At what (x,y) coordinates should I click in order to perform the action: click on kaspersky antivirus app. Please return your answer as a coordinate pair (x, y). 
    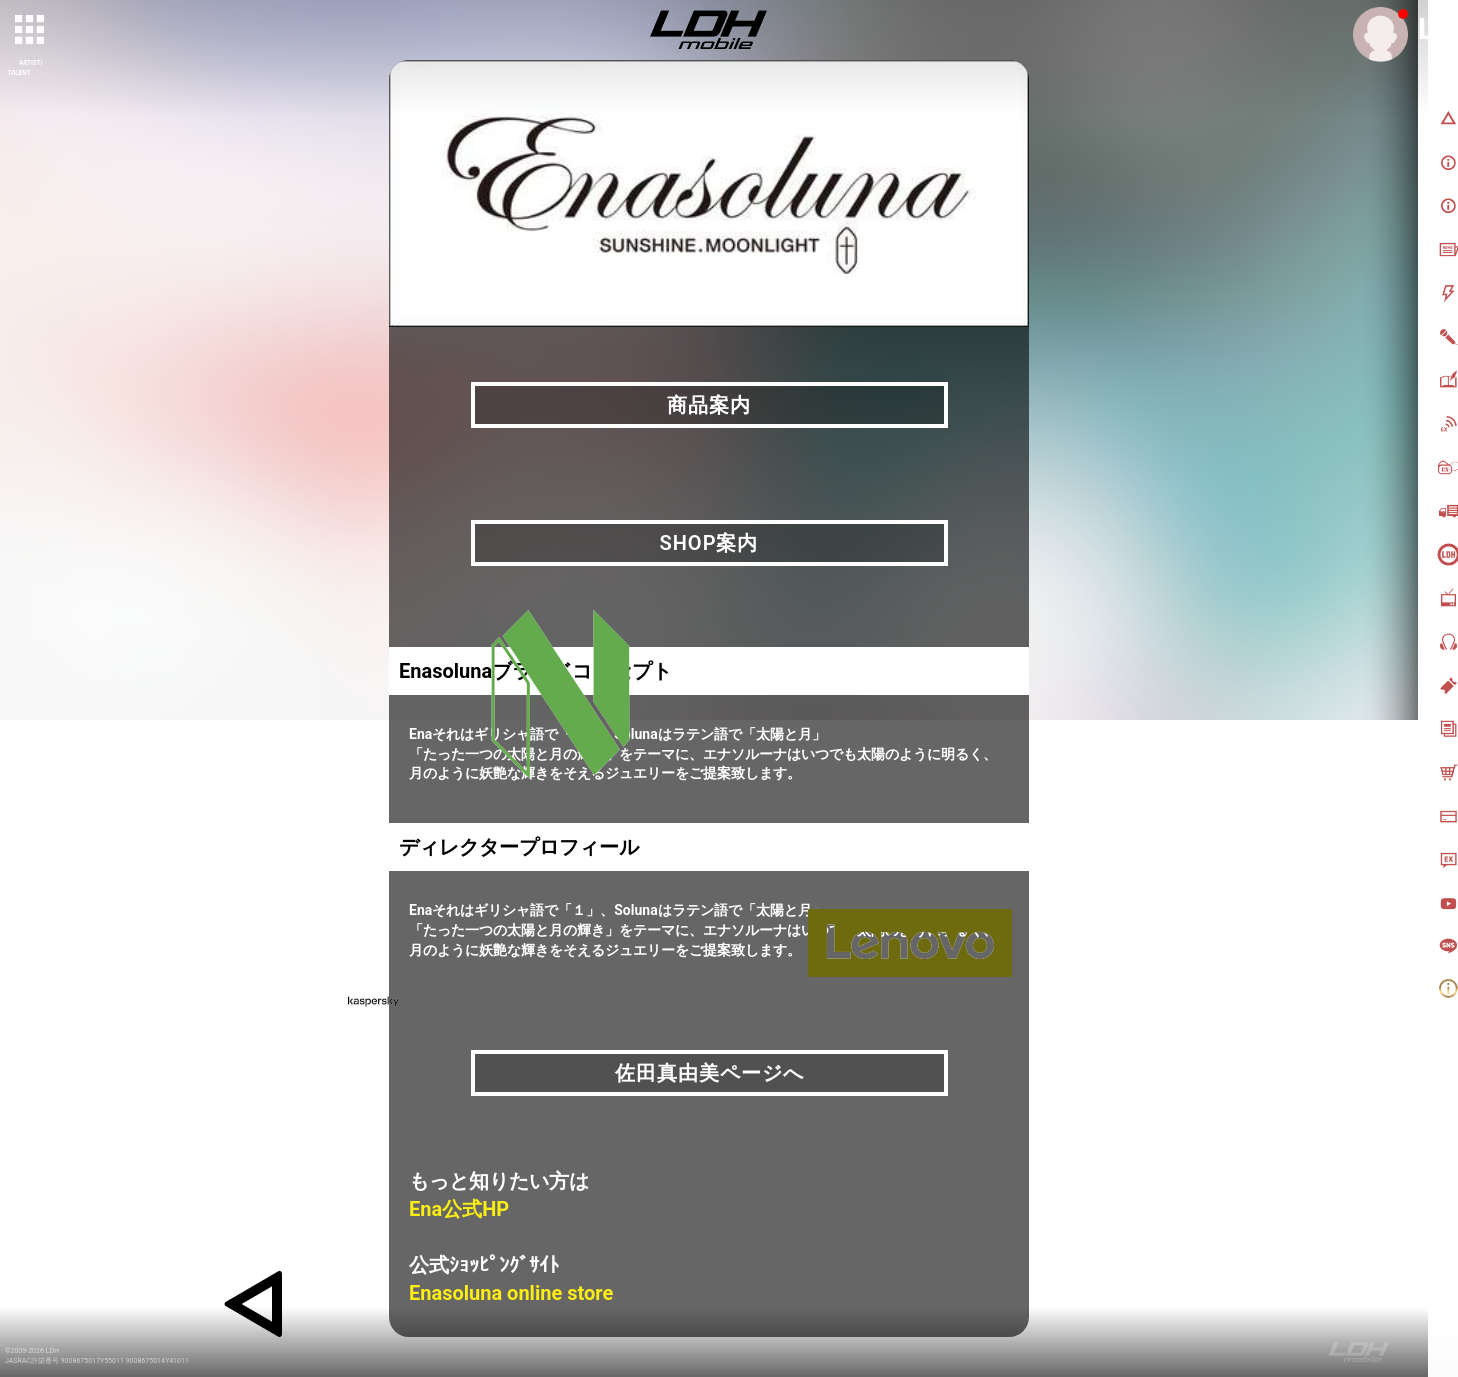
    Looking at the image, I should click on (373, 1001).